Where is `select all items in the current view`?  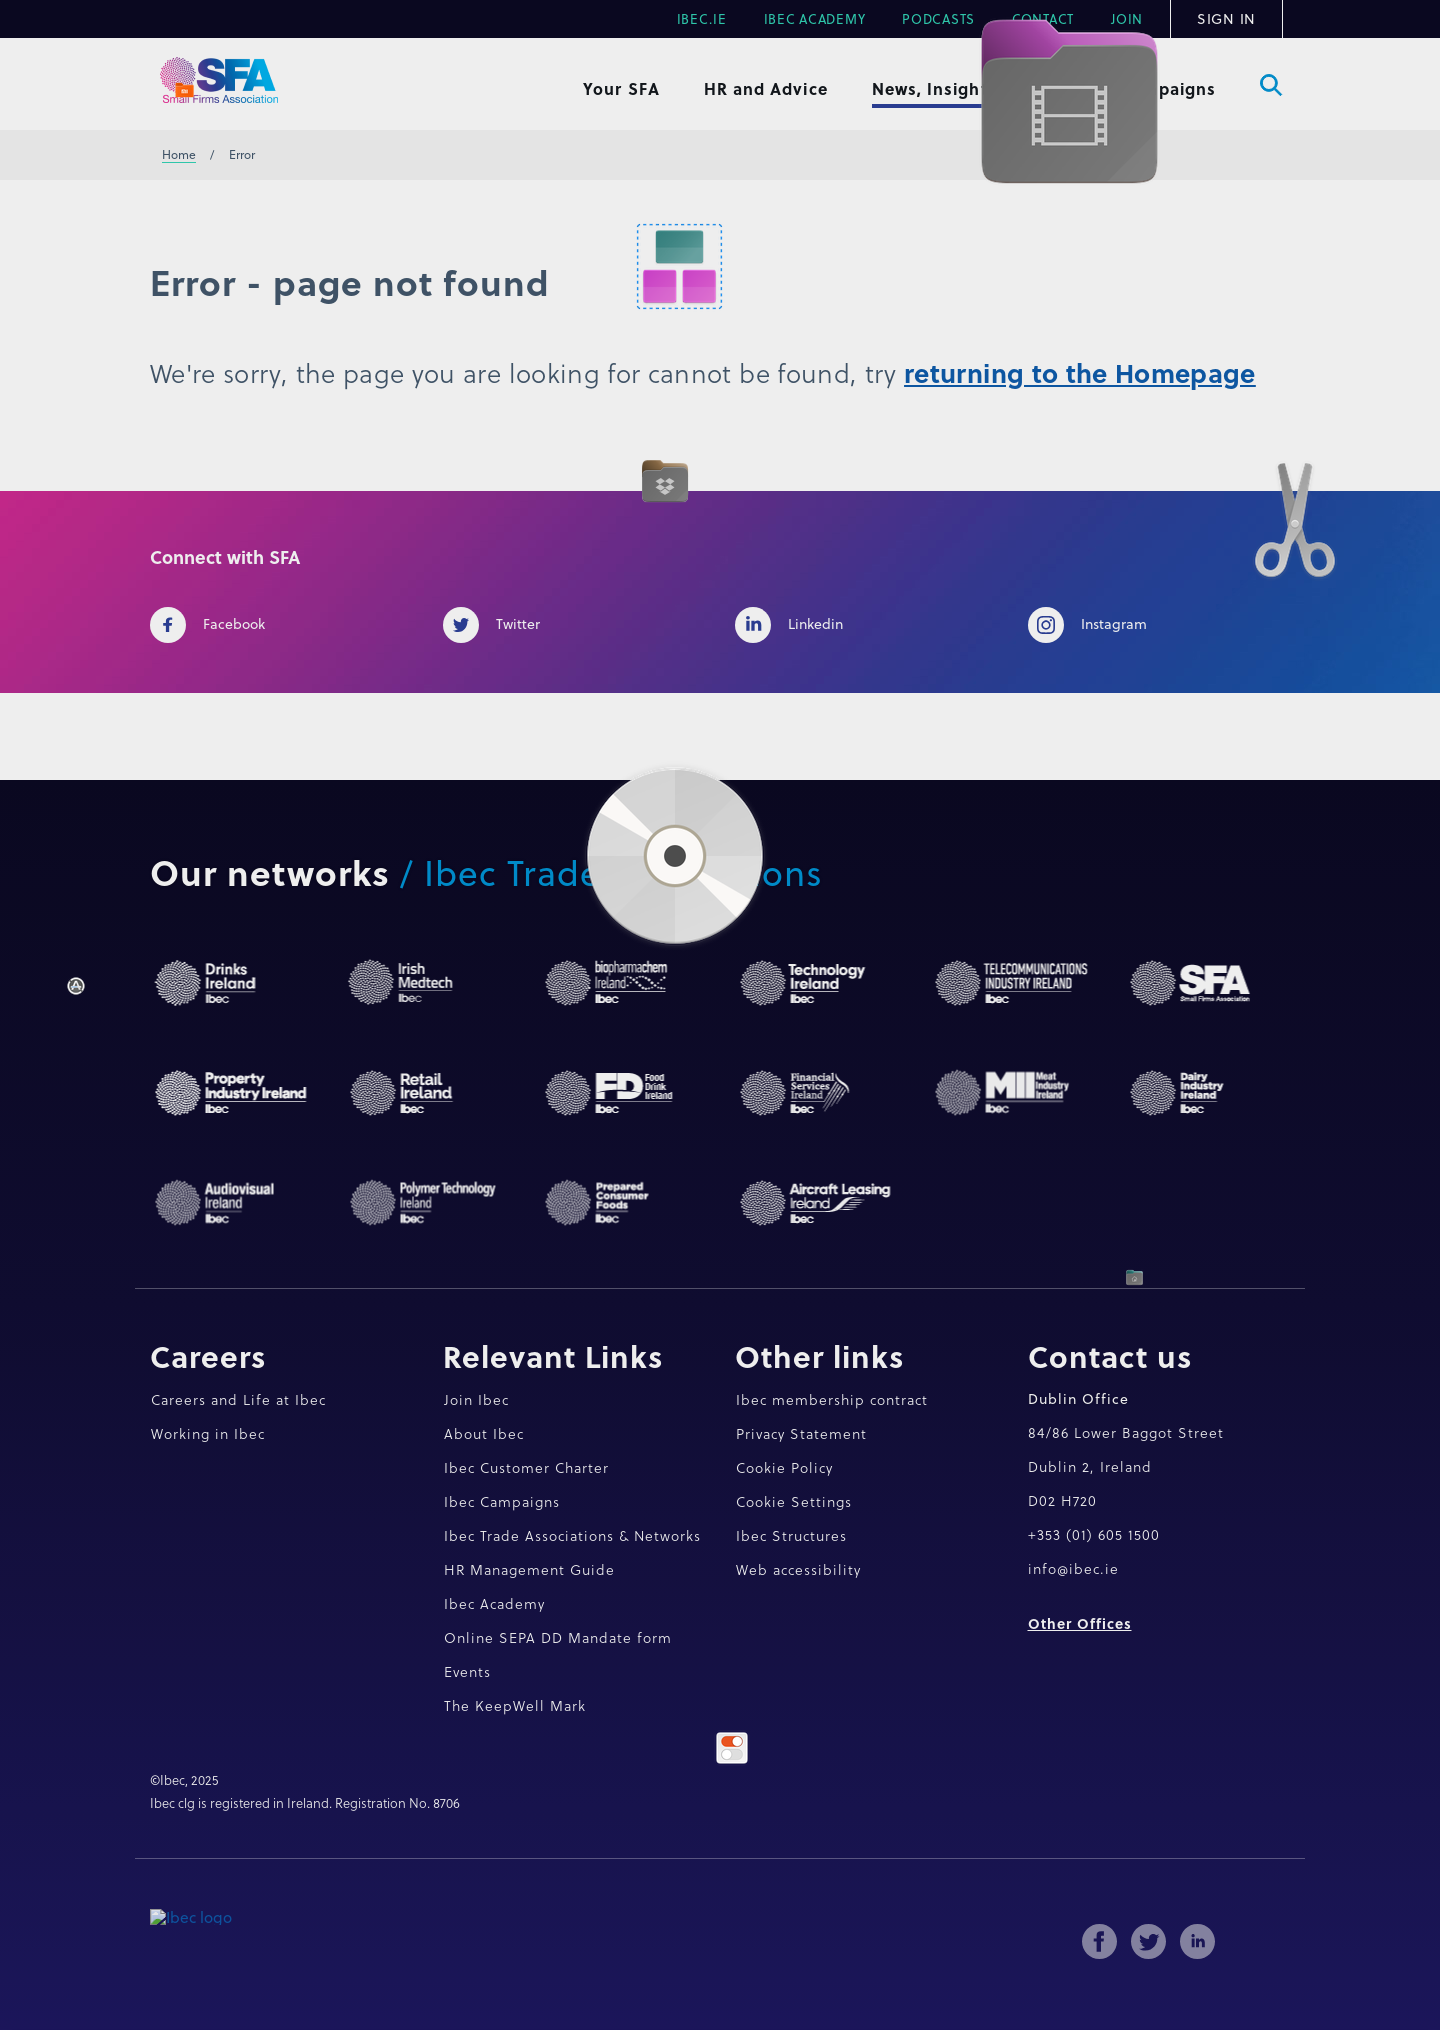
select all items in the current view is located at coordinates (679, 266).